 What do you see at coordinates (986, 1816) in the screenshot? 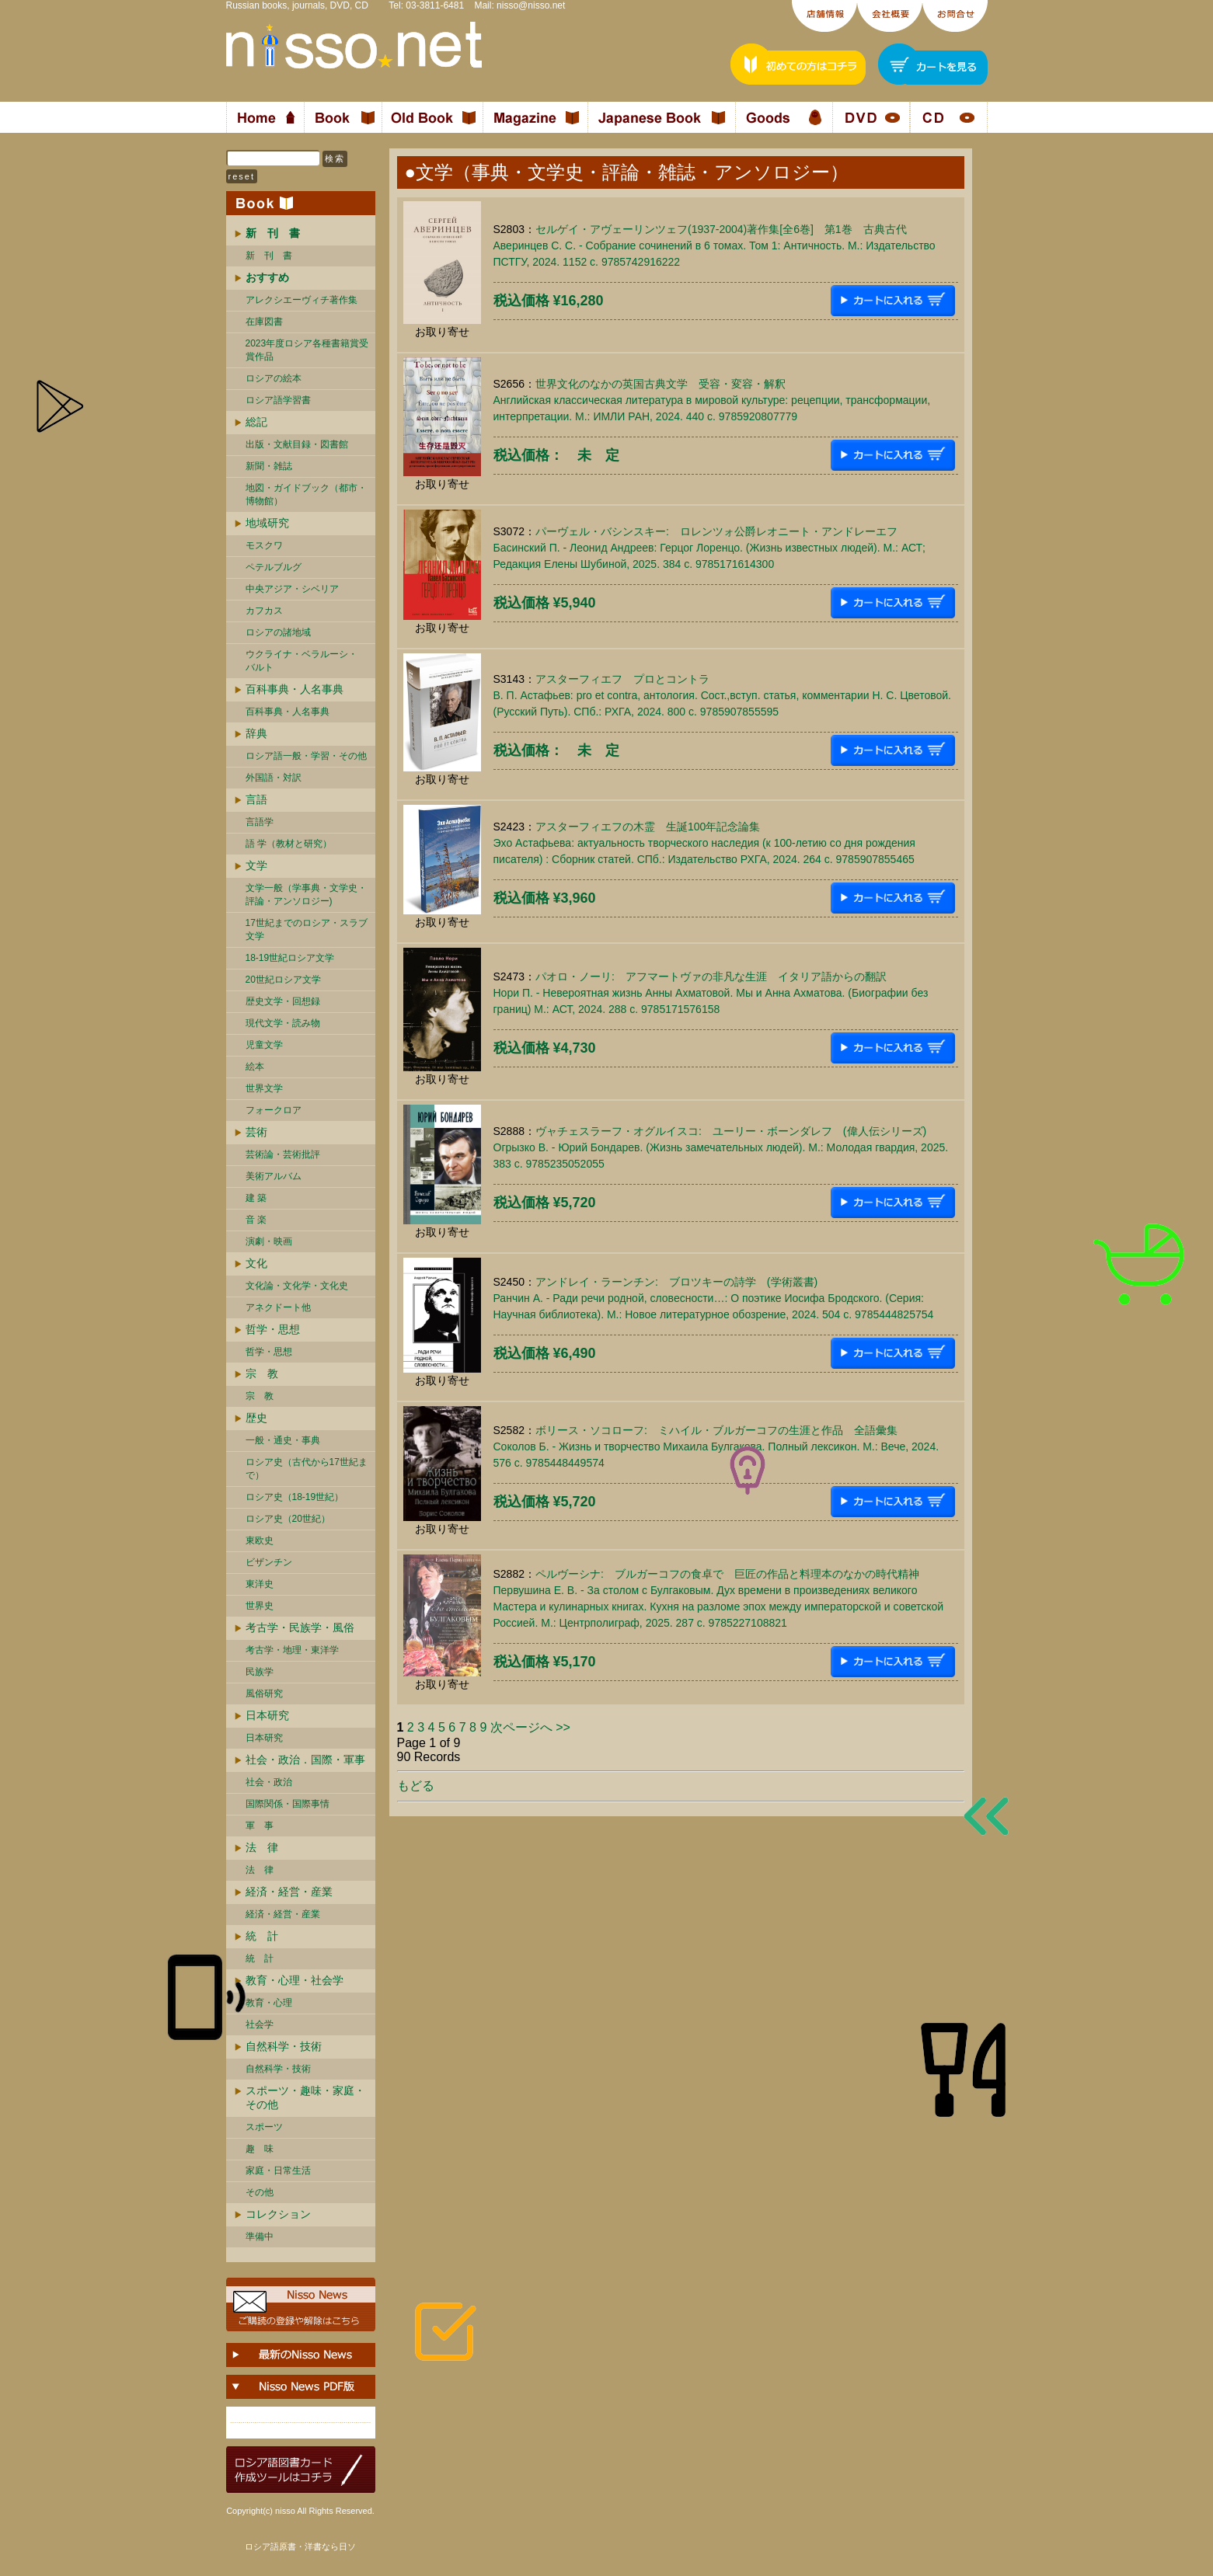
I see `go back to the beginning or first page` at bounding box center [986, 1816].